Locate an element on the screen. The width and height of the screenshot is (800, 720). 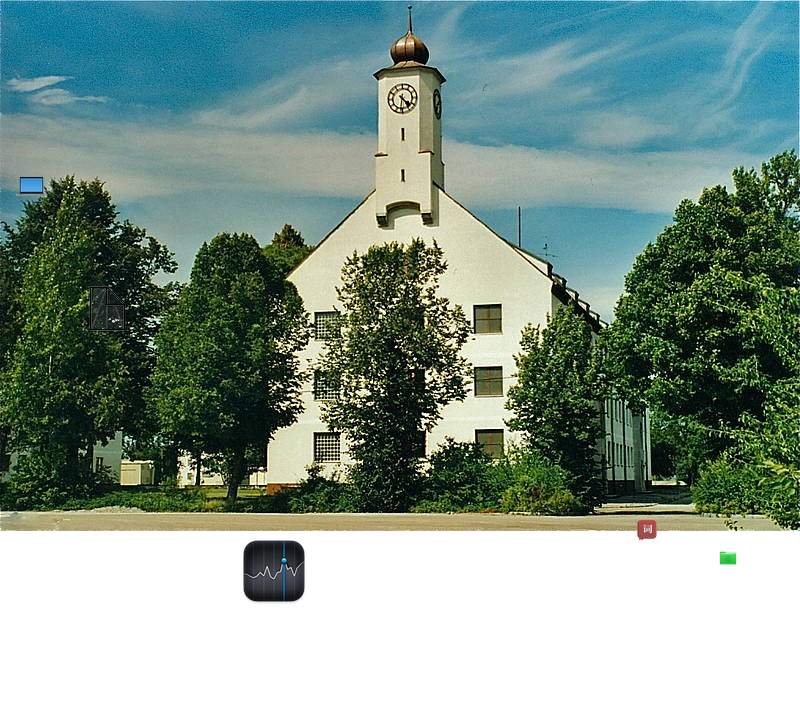
open the dictionary app is located at coordinates (647, 529).